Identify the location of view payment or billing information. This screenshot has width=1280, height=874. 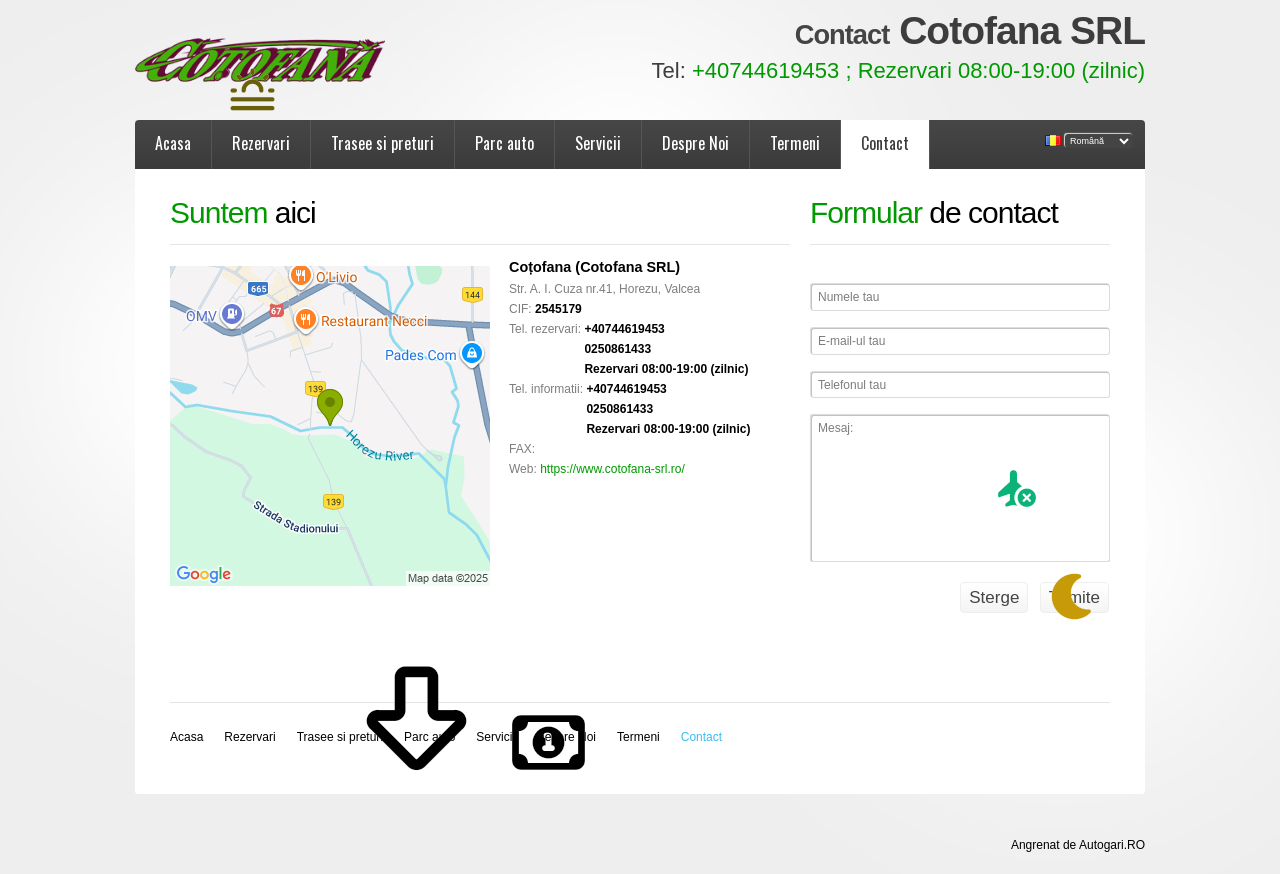
(548, 742).